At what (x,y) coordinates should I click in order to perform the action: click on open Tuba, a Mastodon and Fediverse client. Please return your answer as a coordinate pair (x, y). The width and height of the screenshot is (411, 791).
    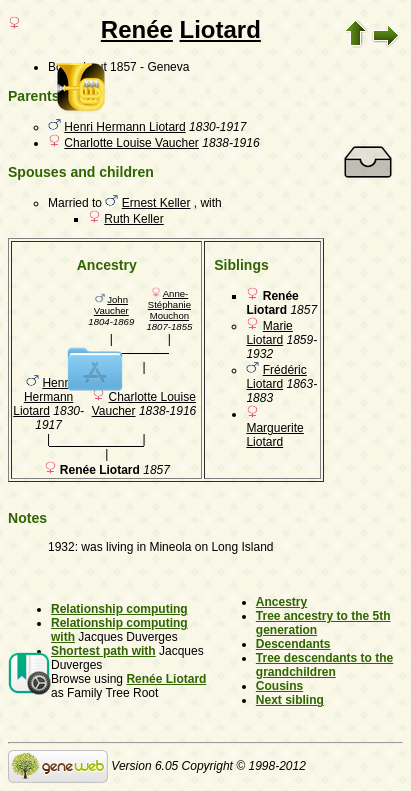
    Looking at the image, I should click on (81, 87).